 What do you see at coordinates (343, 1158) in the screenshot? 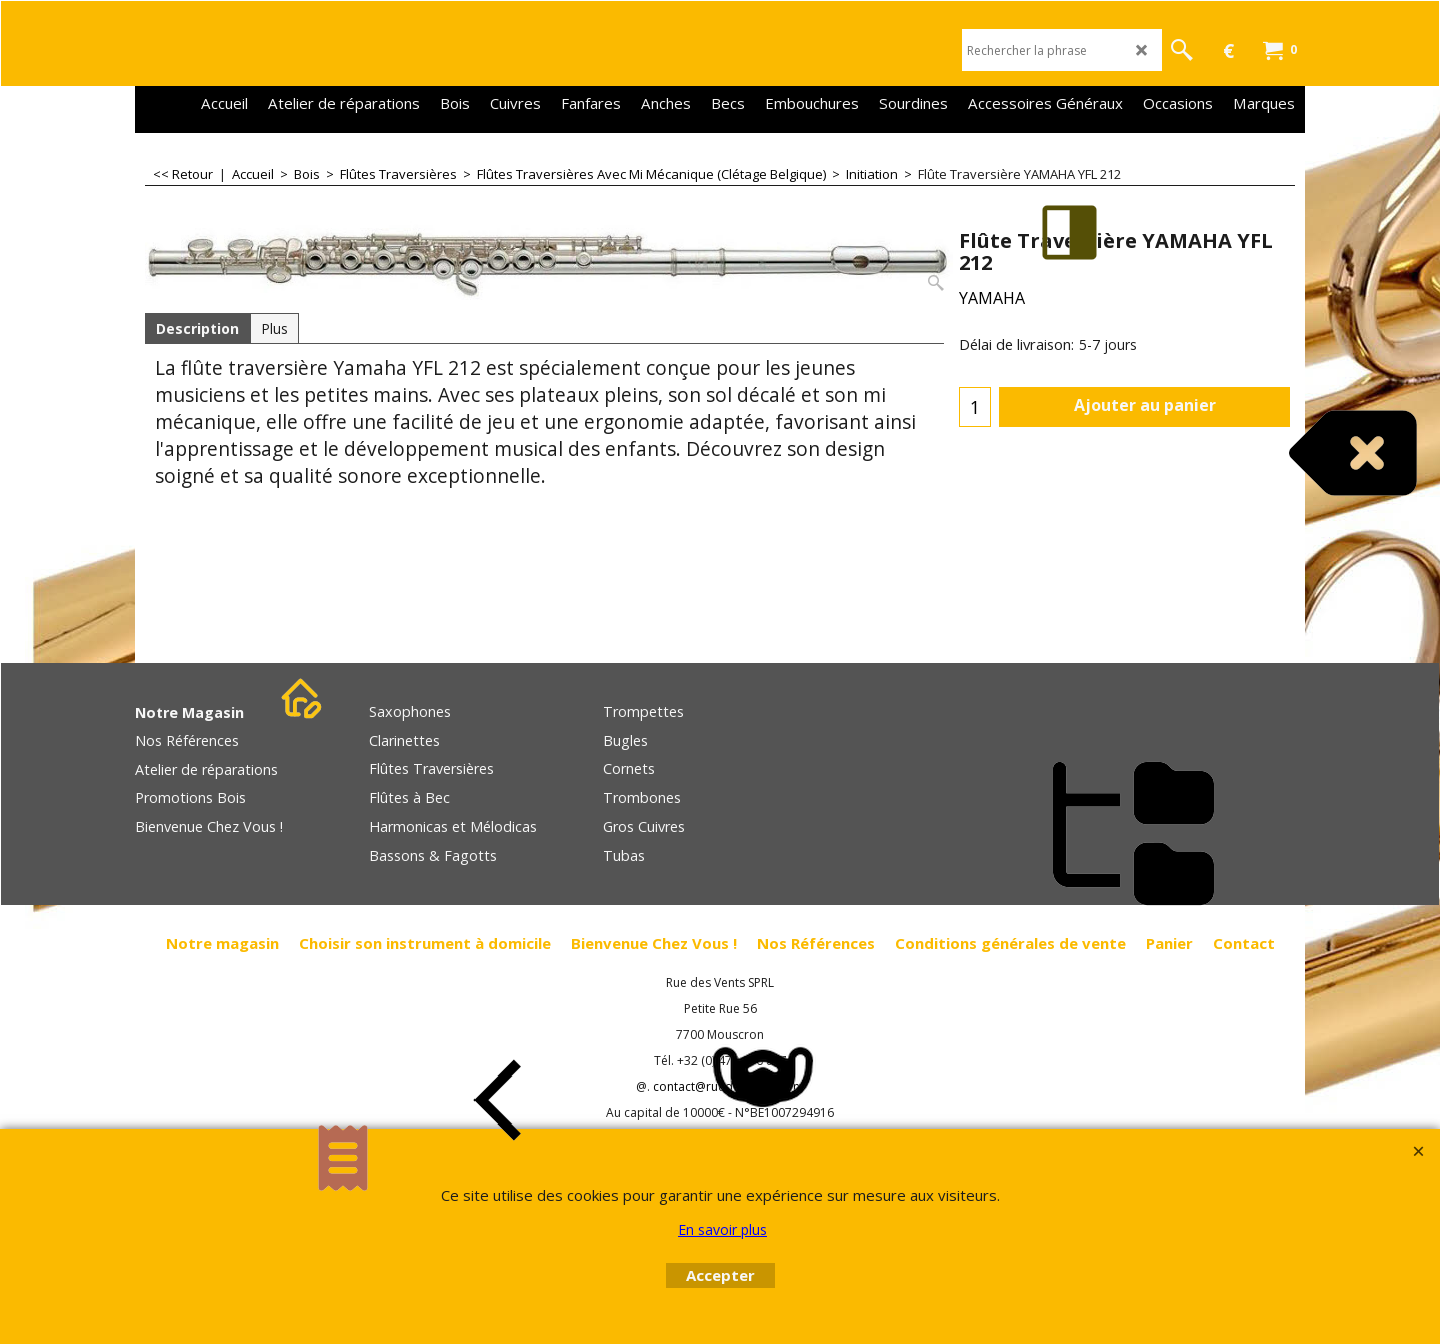
I see `view purchase receipt or transaction history` at bounding box center [343, 1158].